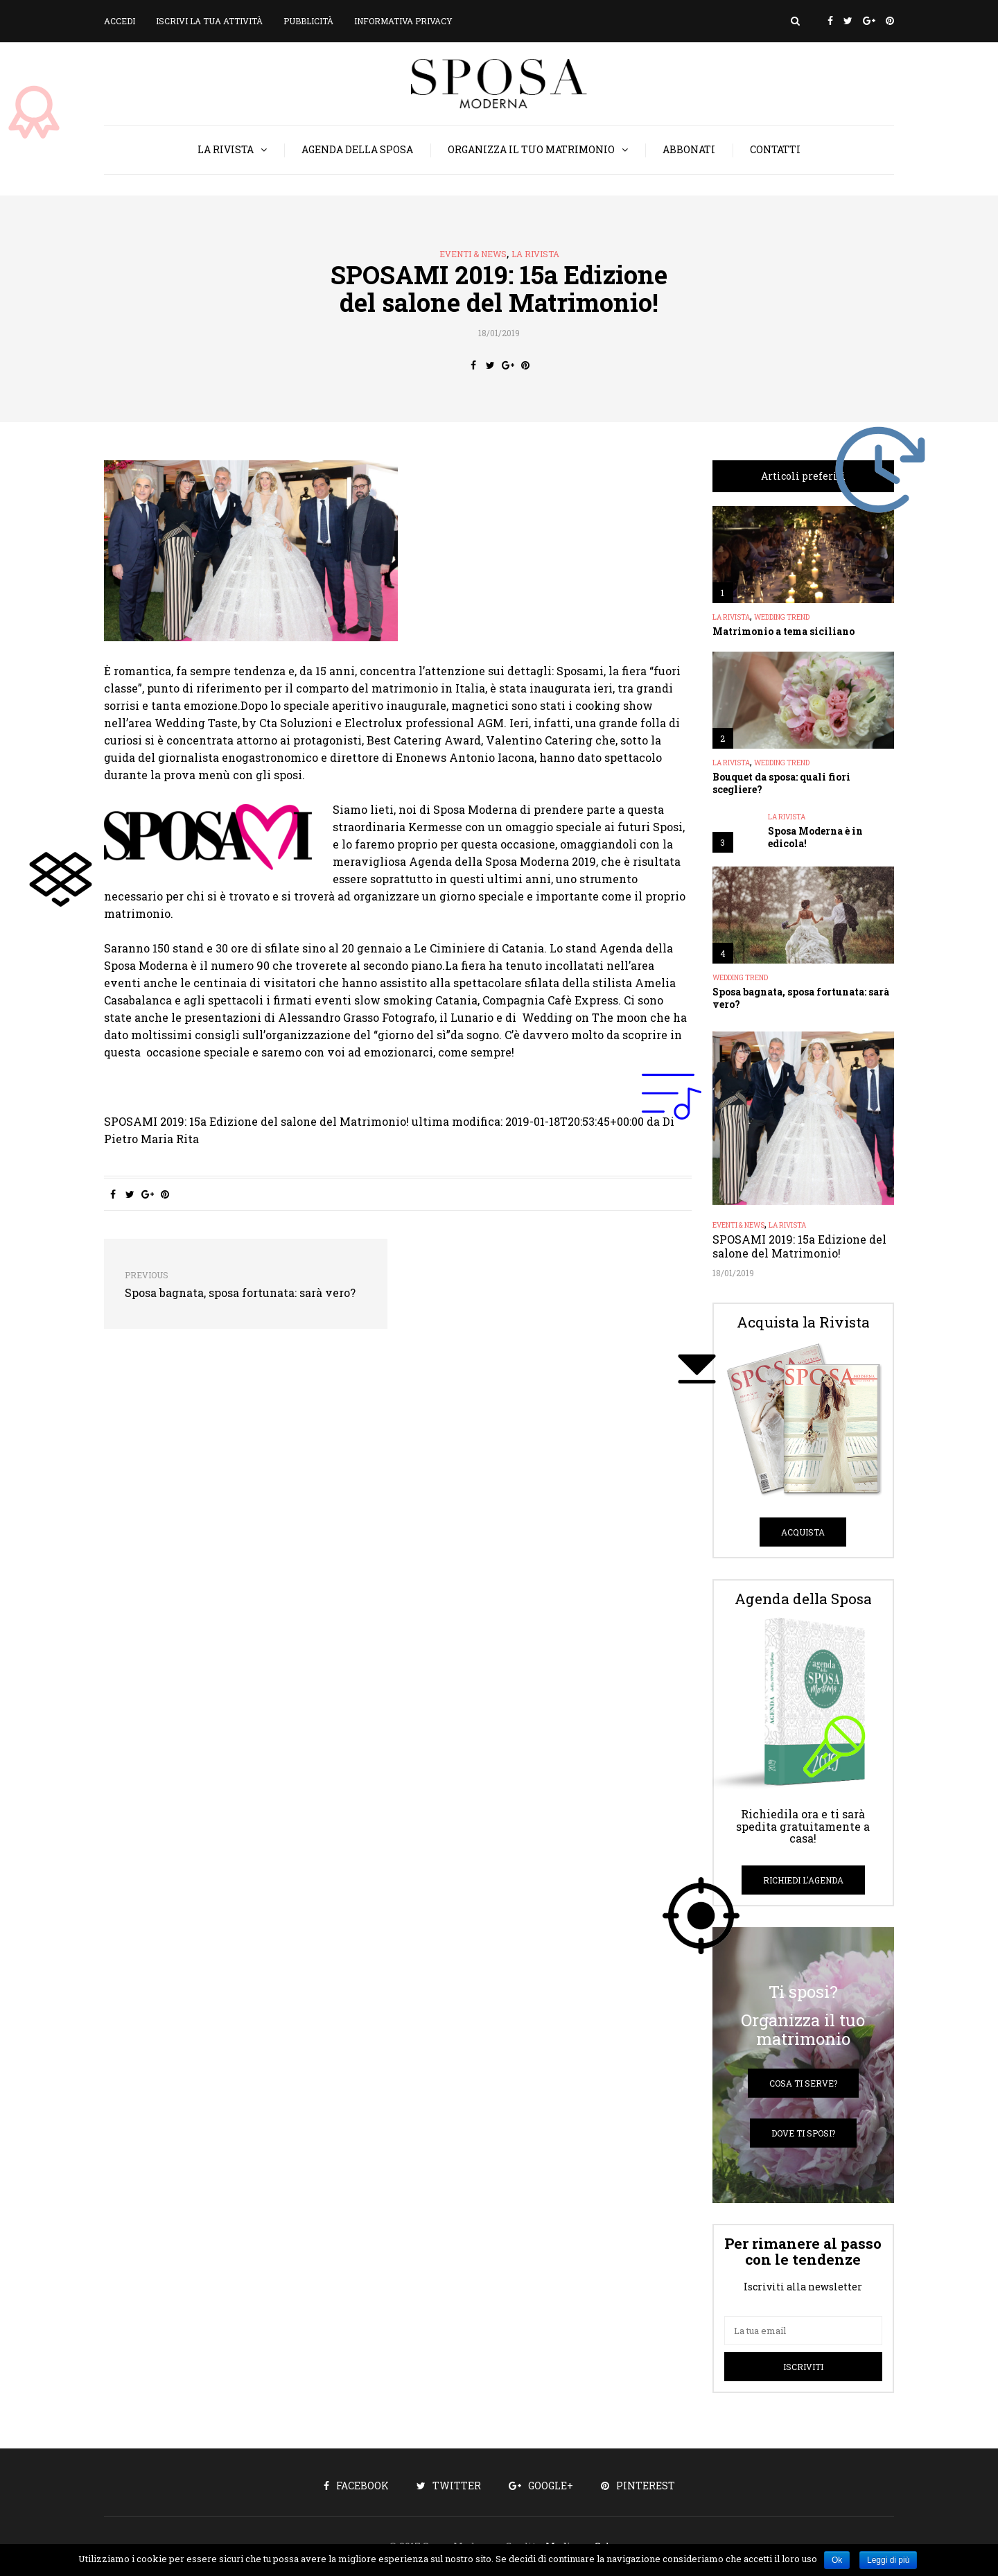 This screenshot has width=998, height=2576. What do you see at coordinates (833, 1748) in the screenshot?
I see `access voice recording or audio input` at bounding box center [833, 1748].